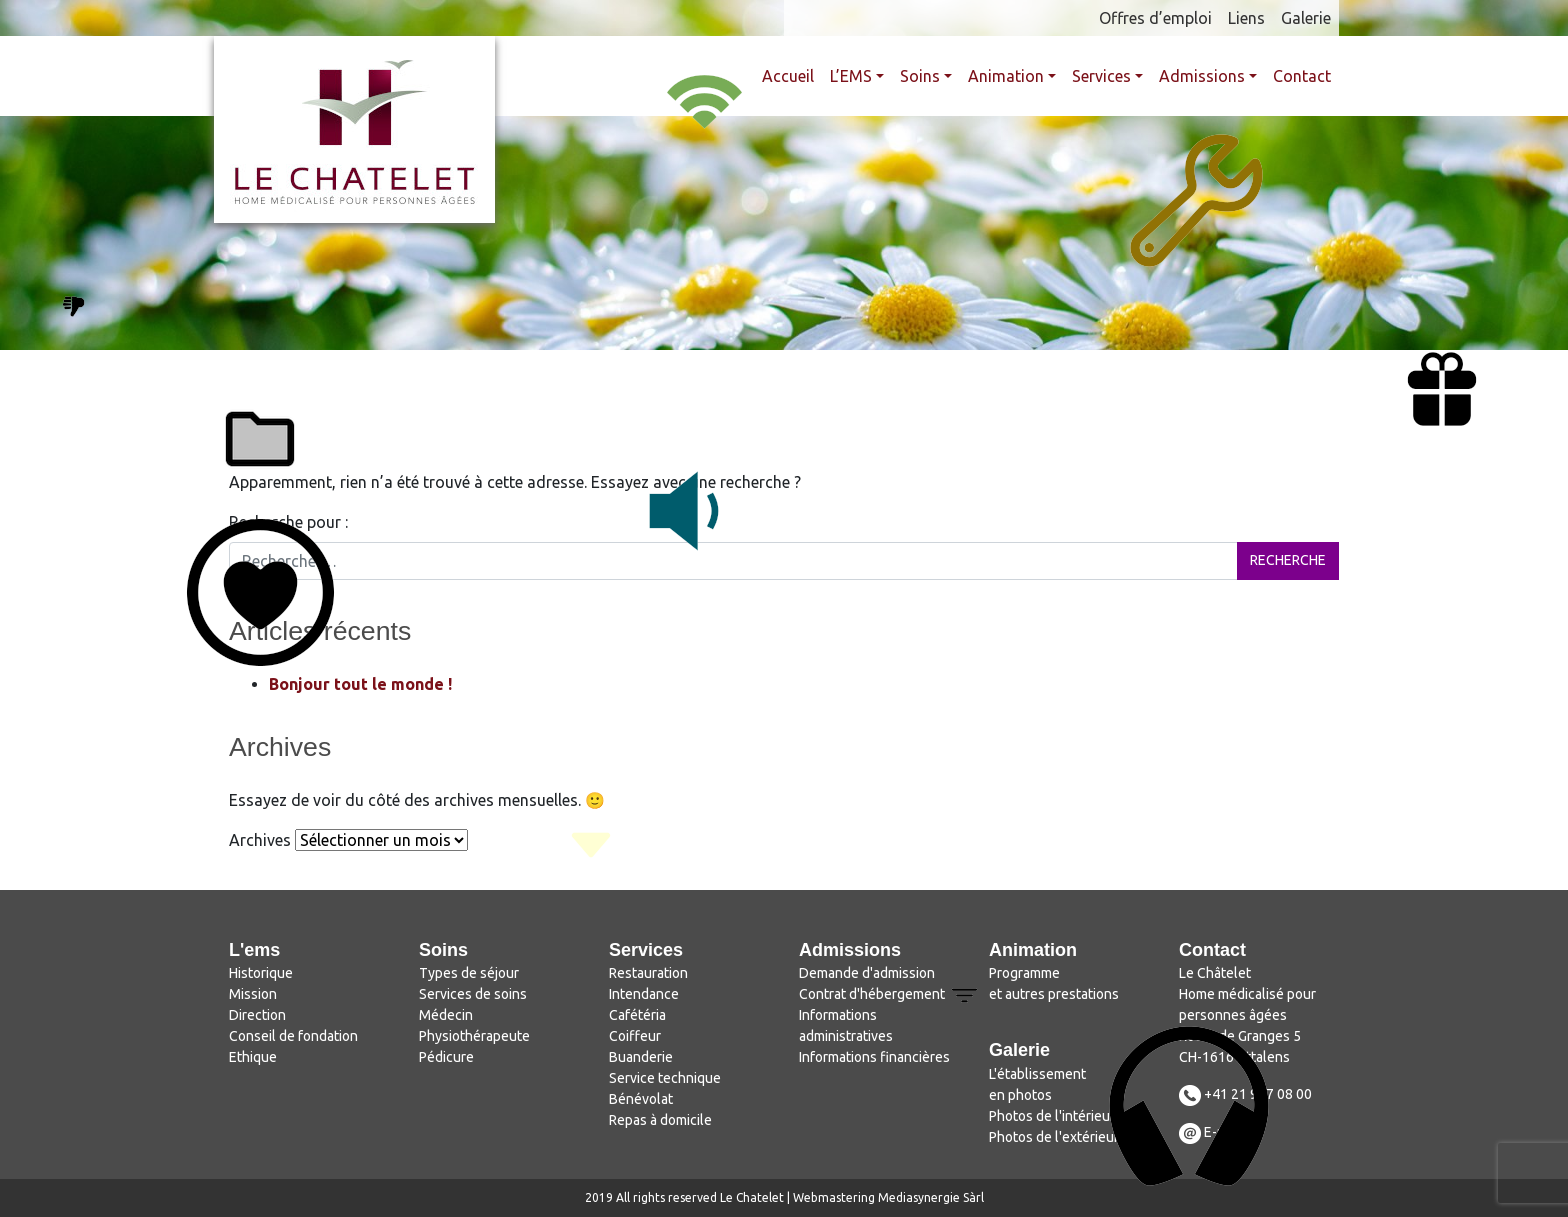  I want to click on dislike or downvote content, so click(73, 306).